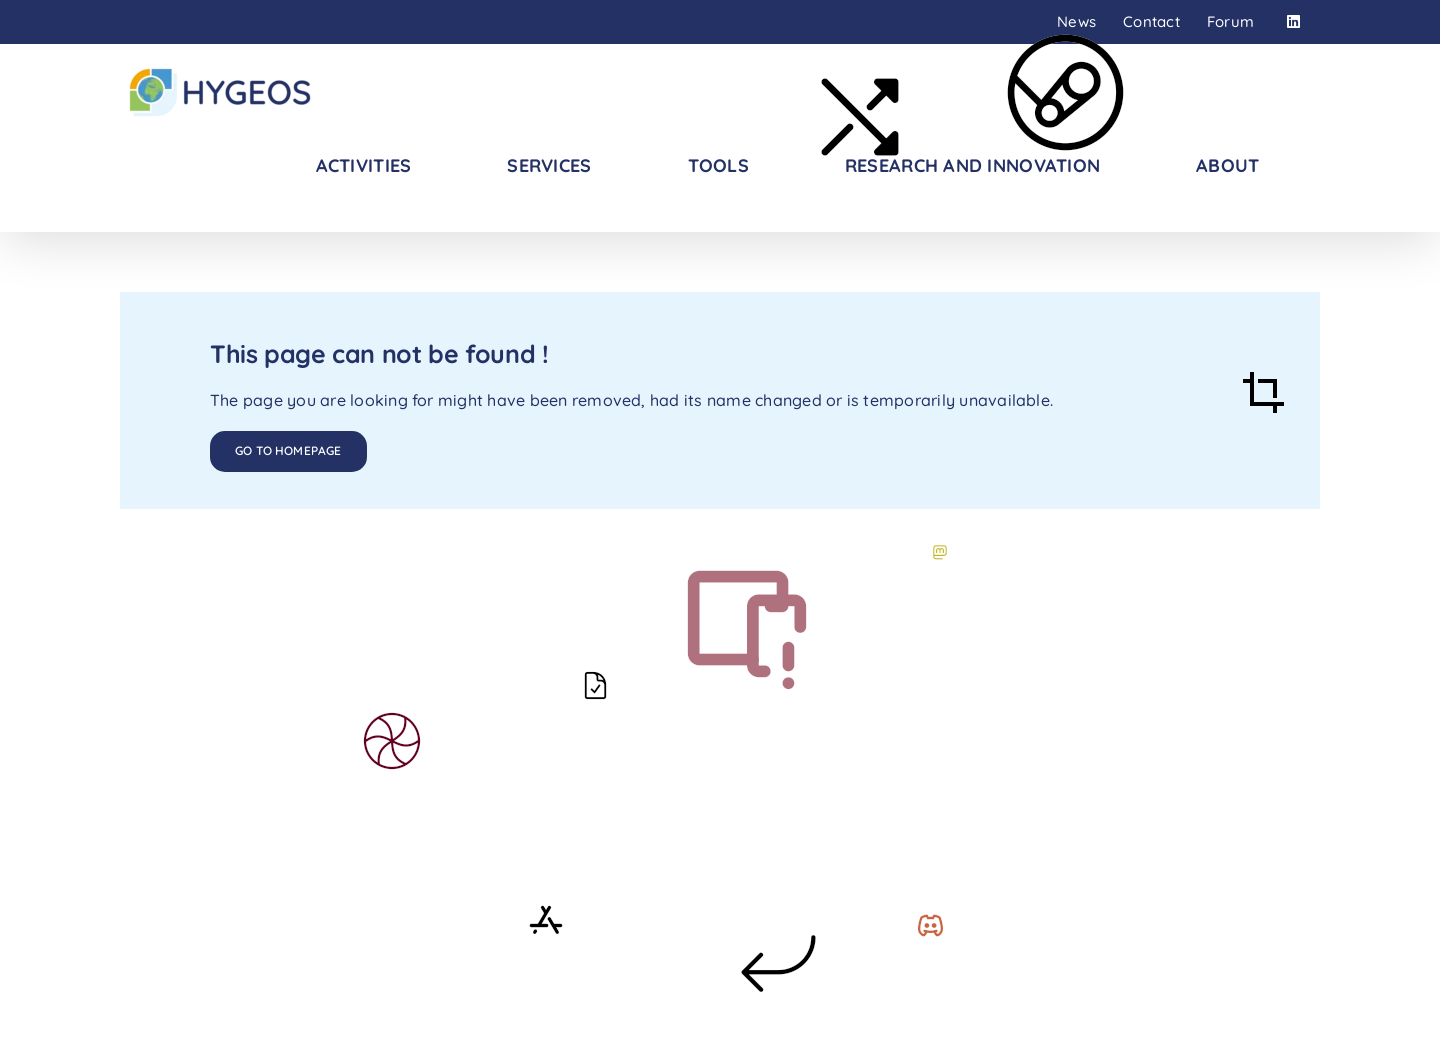 This screenshot has height=1054, width=1440. What do you see at coordinates (860, 117) in the screenshot?
I see `shuffle or randomize playback order` at bounding box center [860, 117].